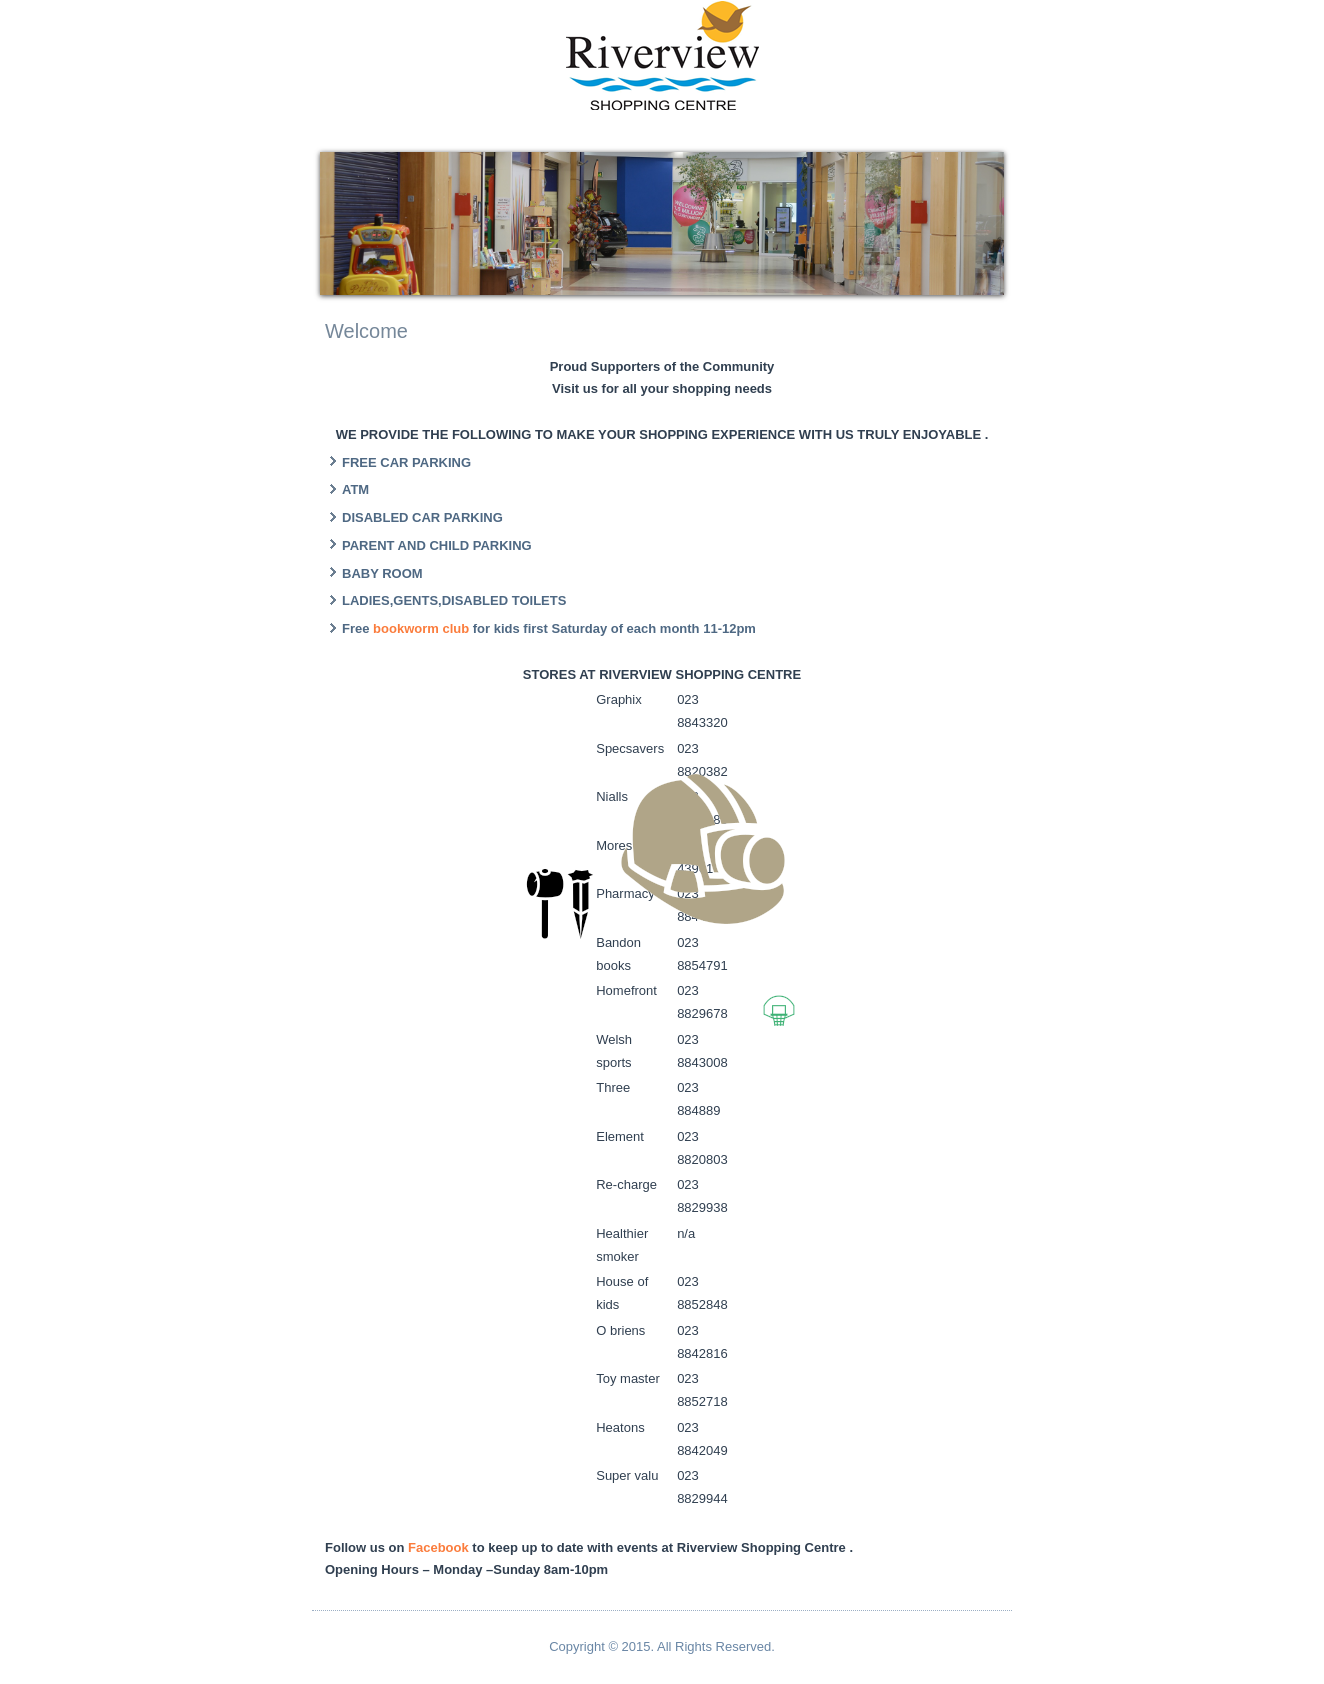 The image size is (1324, 1684). What do you see at coordinates (560, 904) in the screenshot?
I see `craft or equip stake and hammer weapons` at bounding box center [560, 904].